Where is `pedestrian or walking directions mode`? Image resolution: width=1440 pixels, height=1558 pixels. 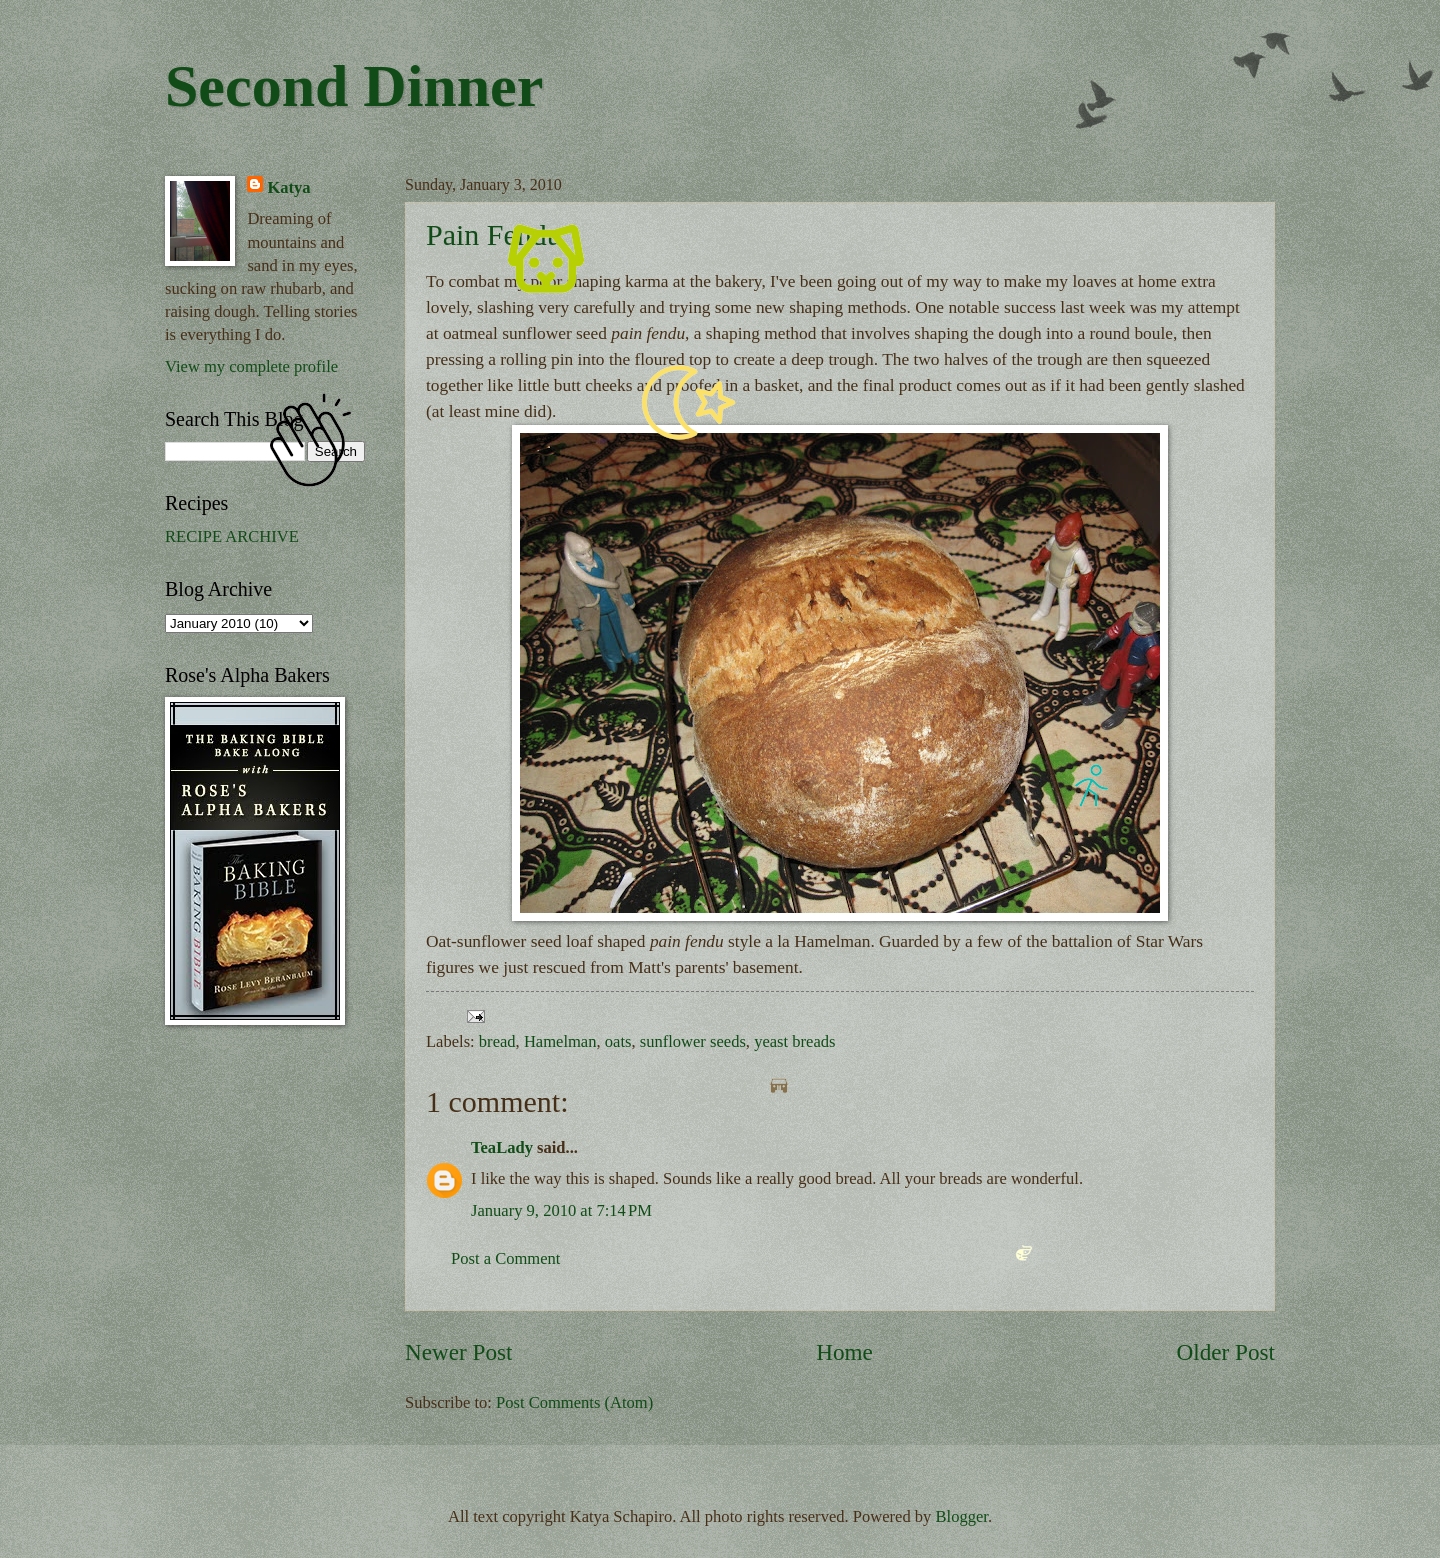 pedestrian or walking directions mode is located at coordinates (1091, 785).